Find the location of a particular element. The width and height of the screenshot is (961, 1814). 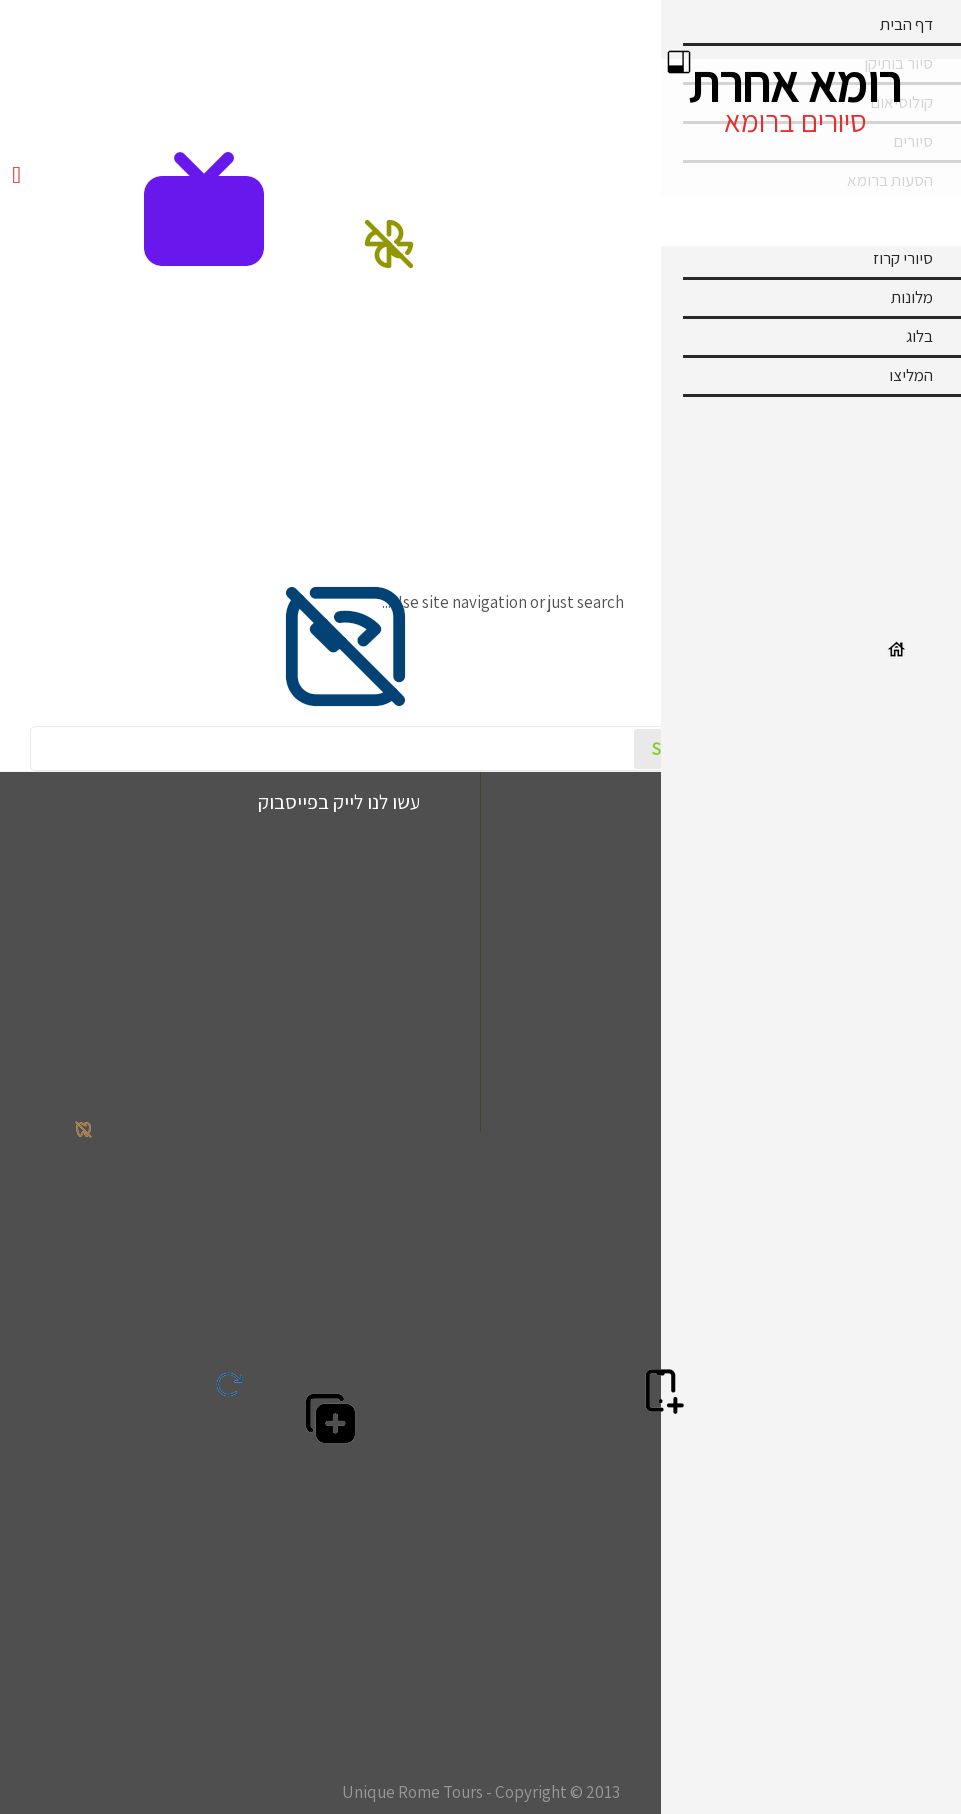

refresh or reload content is located at coordinates (228, 1384).